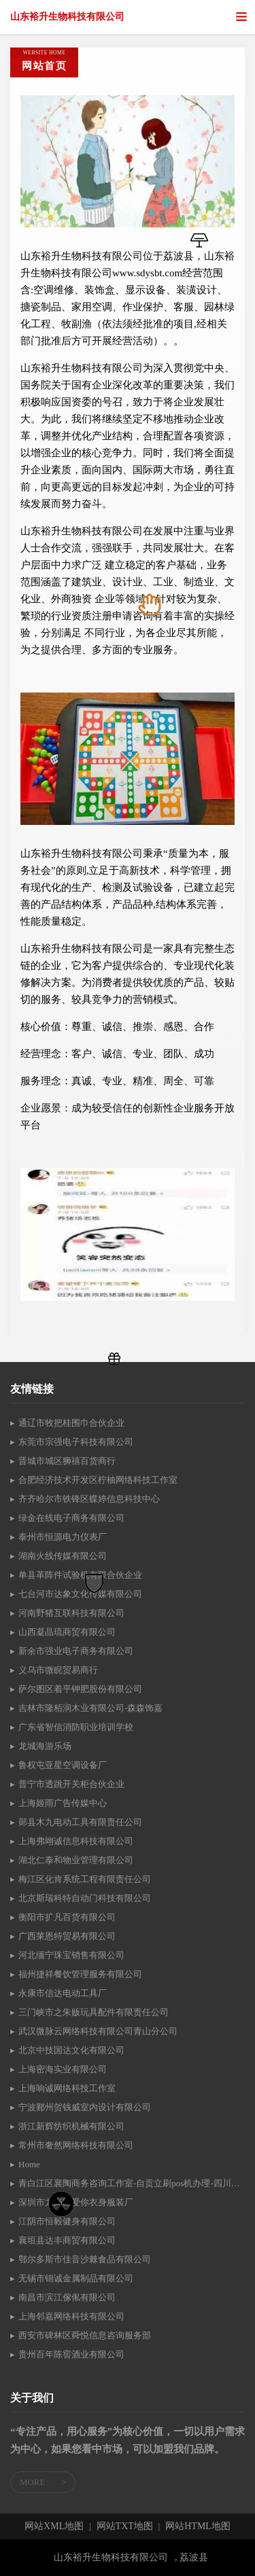  What do you see at coordinates (94, 1582) in the screenshot?
I see `access security or privacy settings` at bounding box center [94, 1582].